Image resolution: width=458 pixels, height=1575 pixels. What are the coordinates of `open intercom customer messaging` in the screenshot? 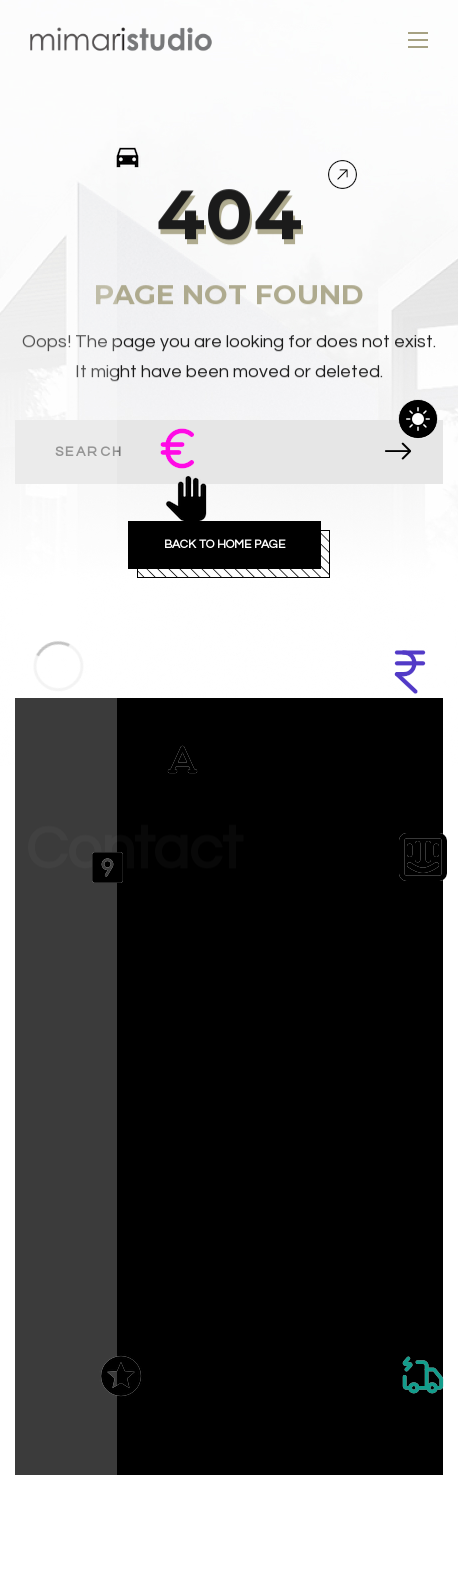 It's located at (423, 857).